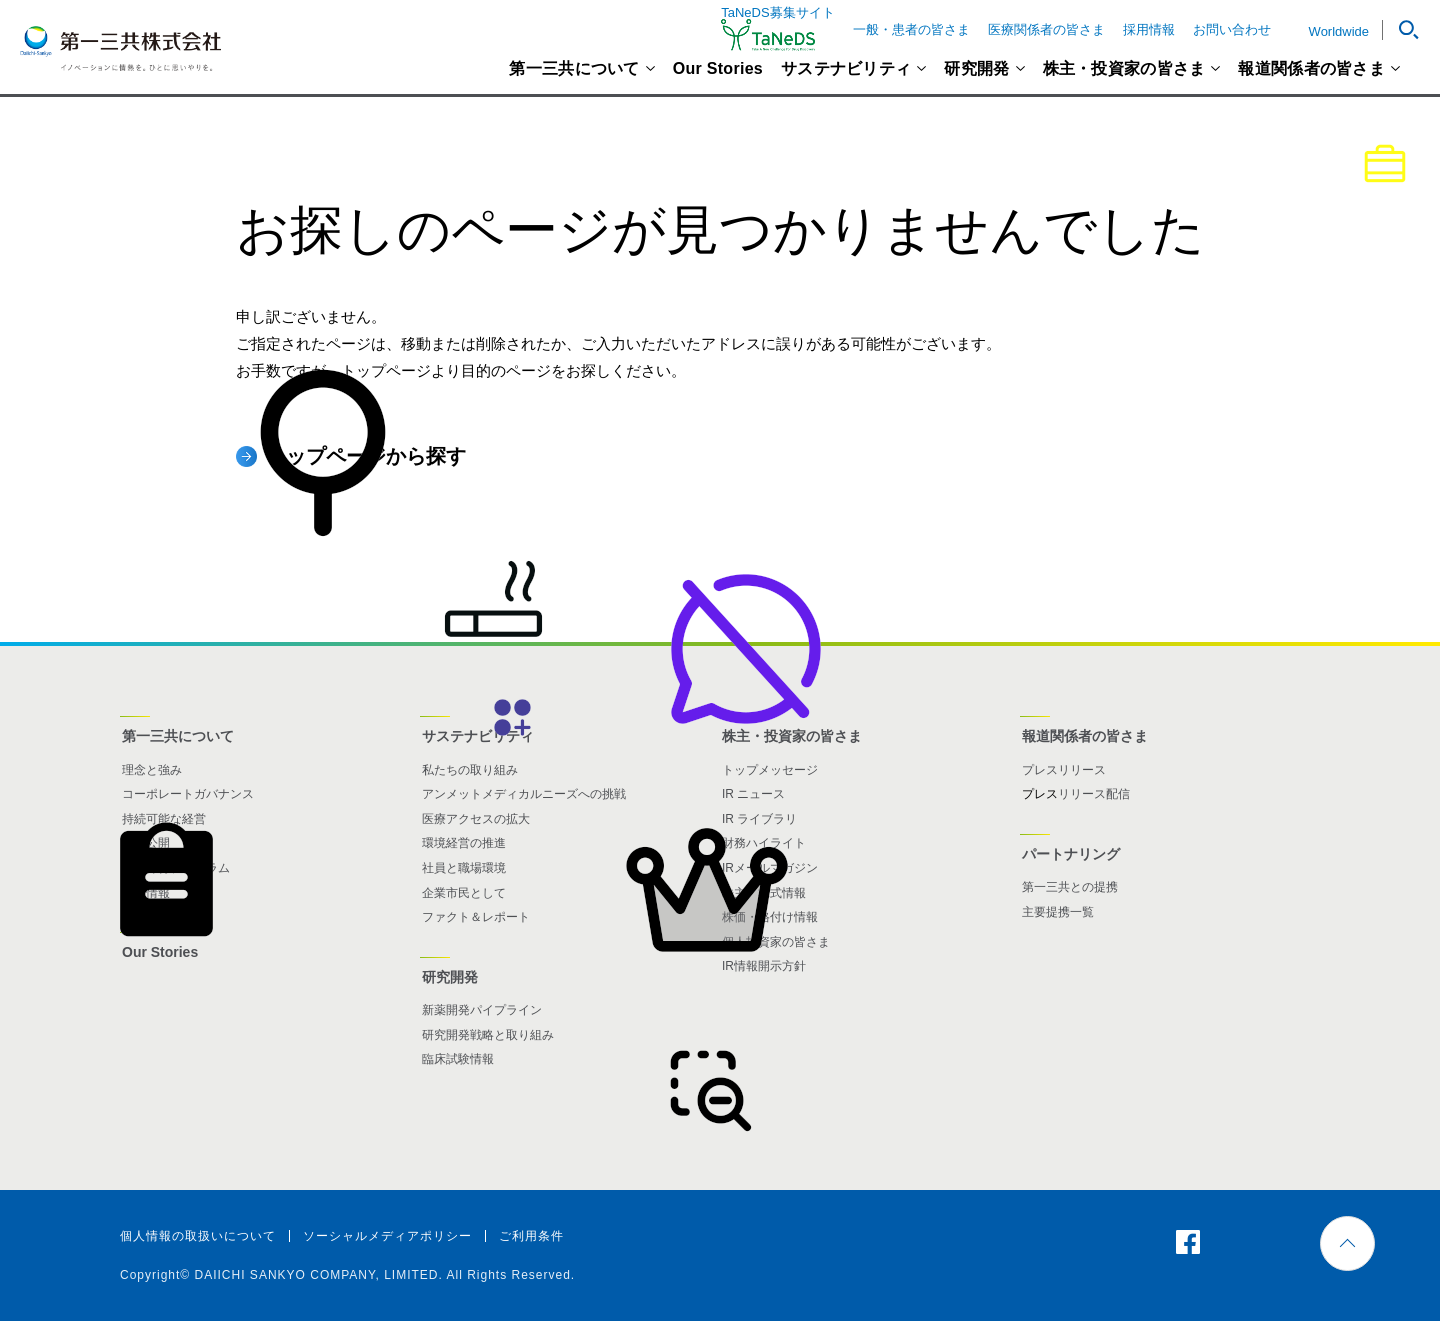 The width and height of the screenshot is (1440, 1321). Describe the element at coordinates (709, 1089) in the screenshot. I see `zoom out of selected area` at that location.